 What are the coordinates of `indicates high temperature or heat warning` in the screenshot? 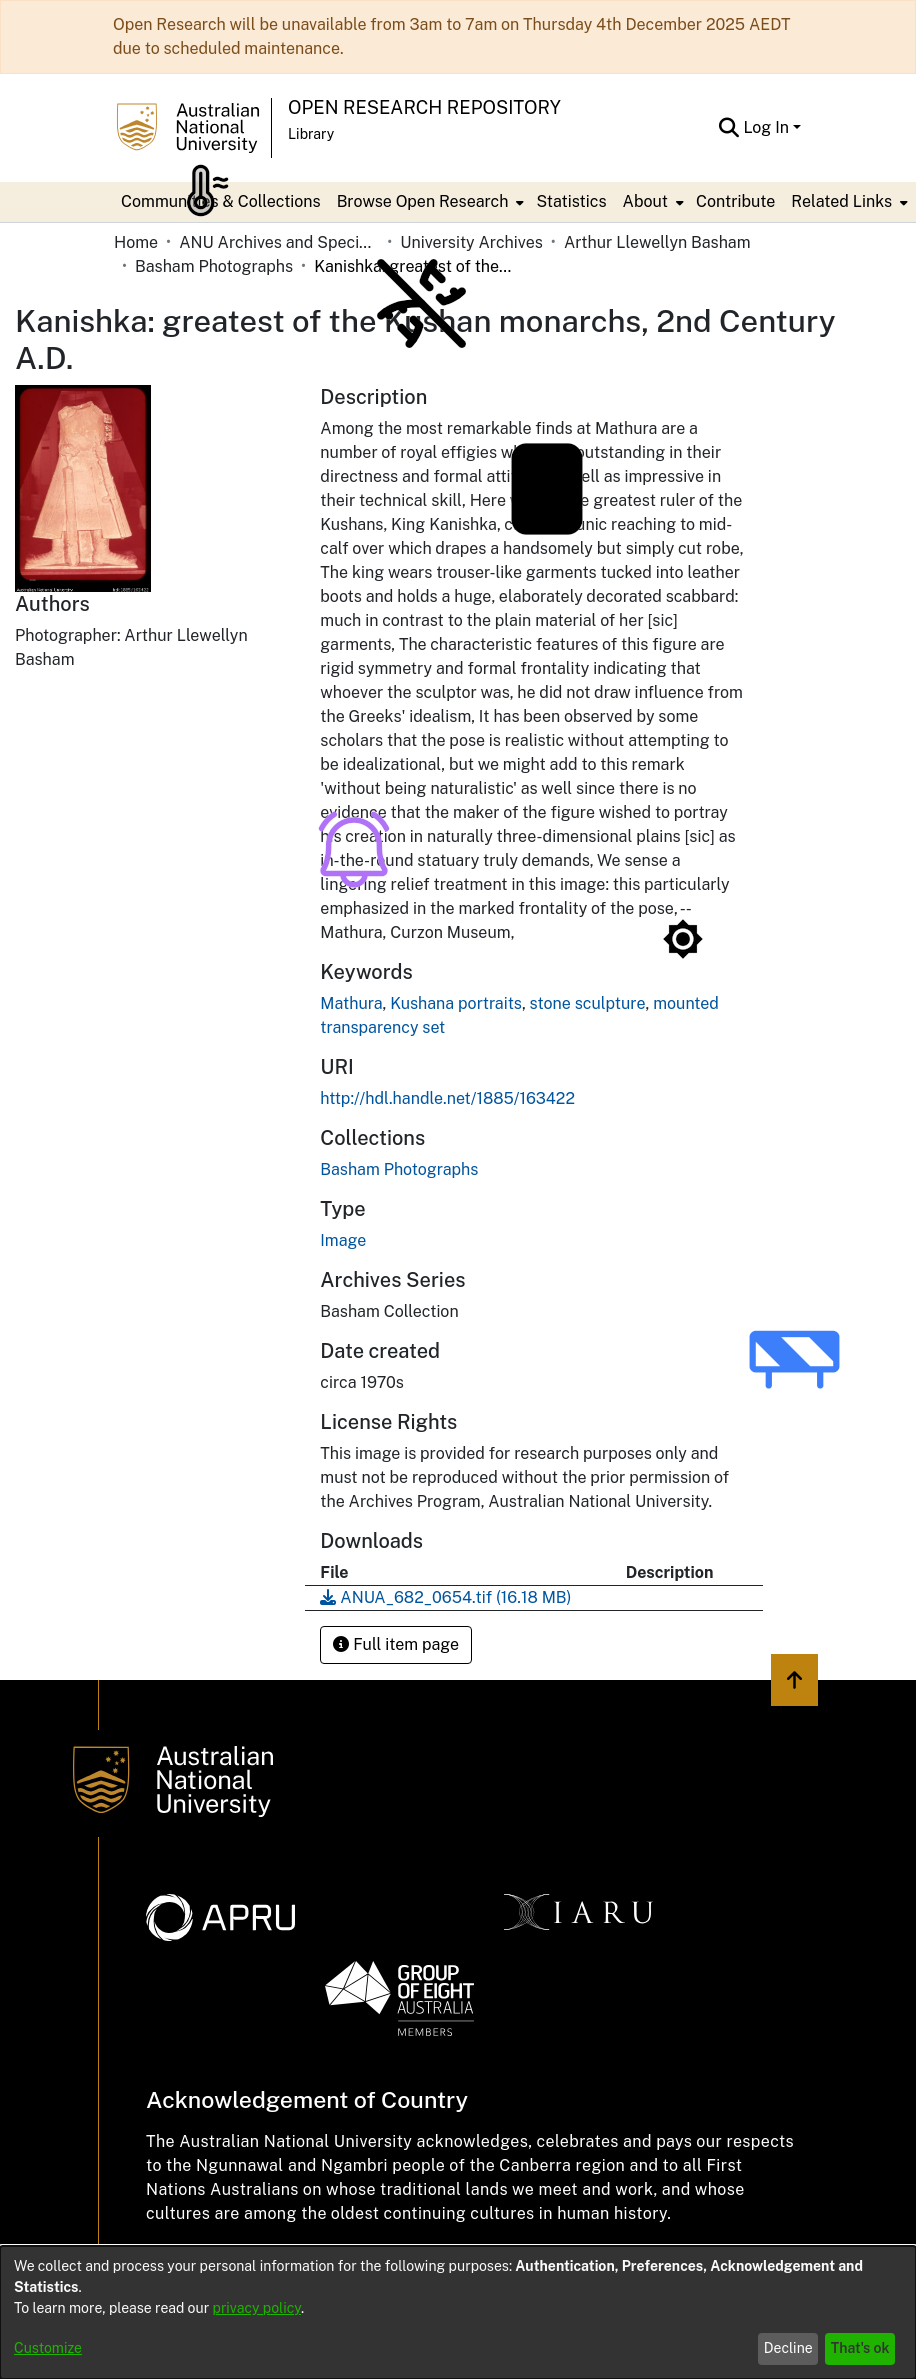 It's located at (202, 190).